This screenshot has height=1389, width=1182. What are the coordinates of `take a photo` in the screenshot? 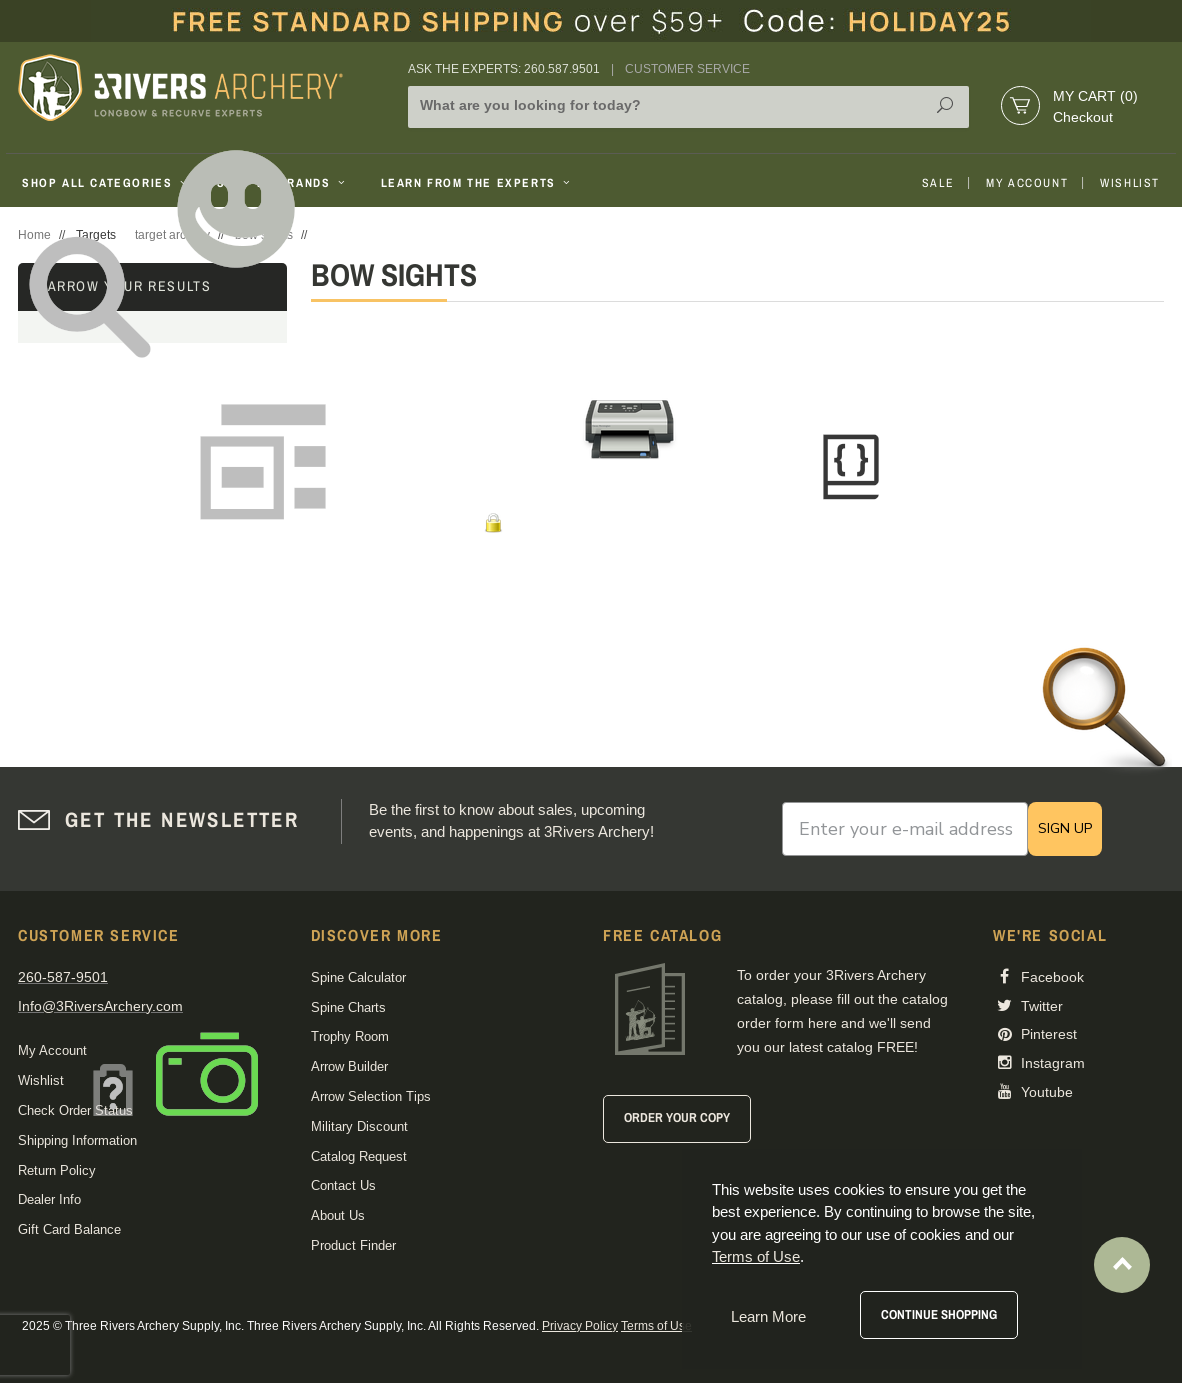 It's located at (207, 1071).